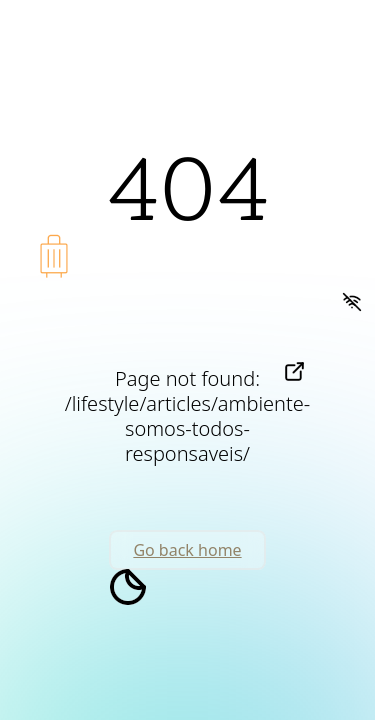 This screenshot has width=375, height=720. What do you see at coordinates (294, 371) in the screenshot?
I see `open link in a new tab or window` at bounding box center [294, 371].